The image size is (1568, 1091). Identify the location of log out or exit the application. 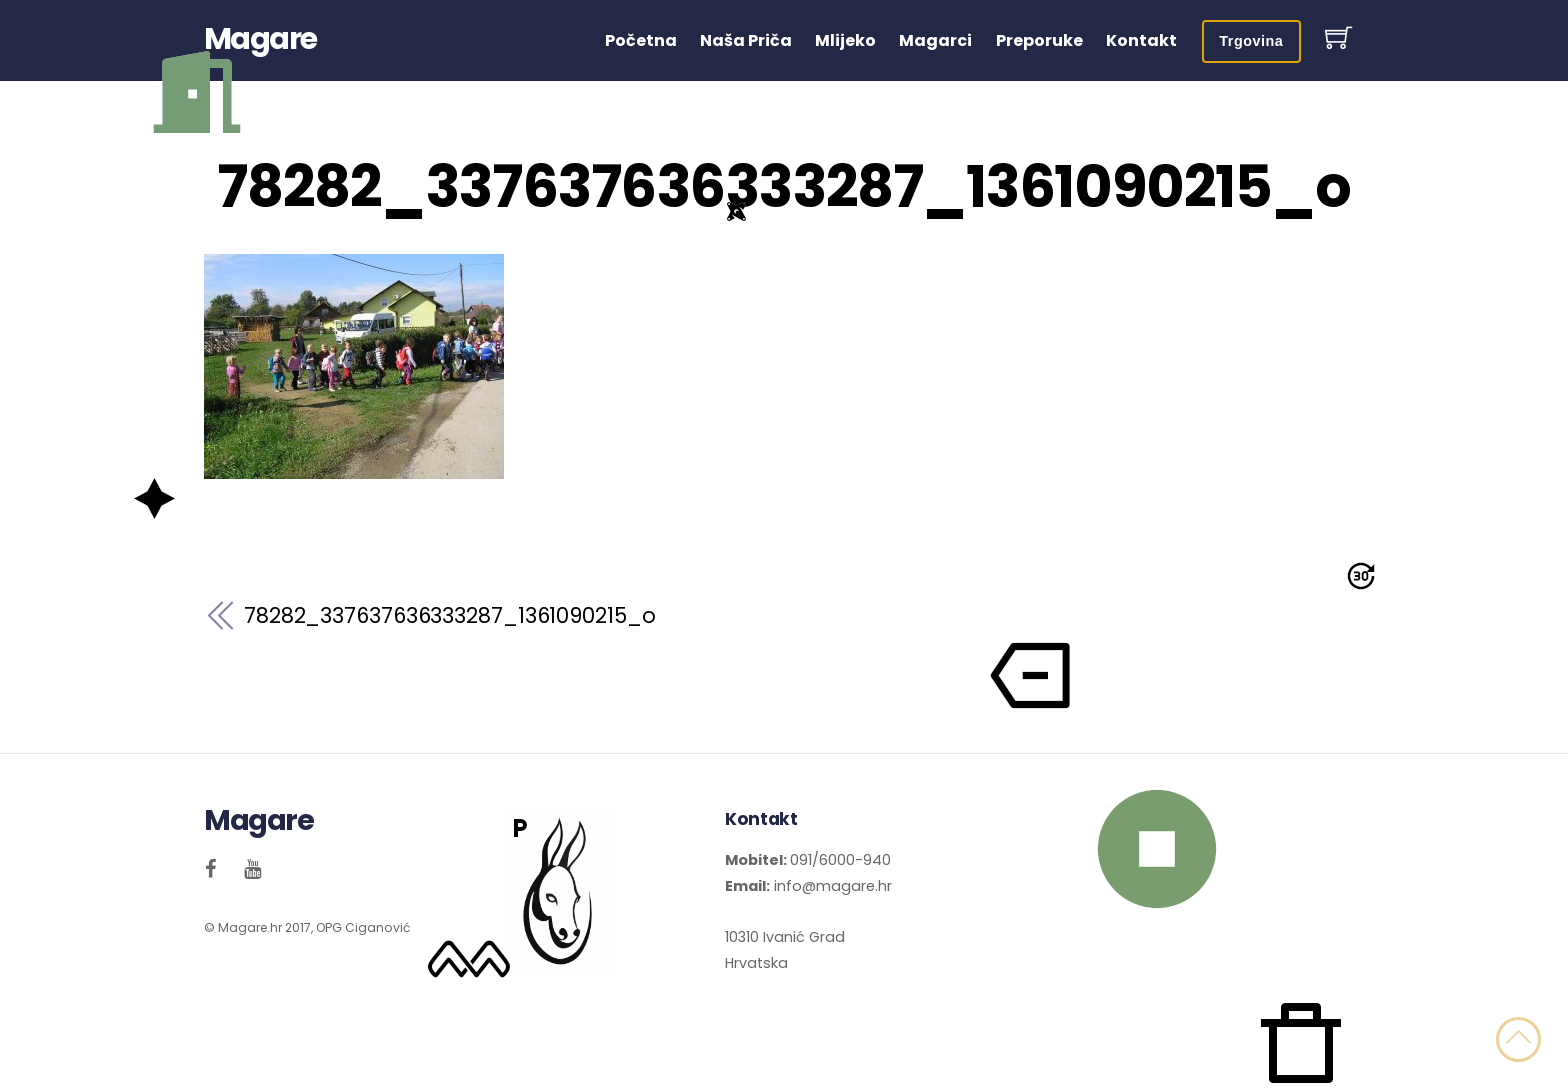
(197, 94).